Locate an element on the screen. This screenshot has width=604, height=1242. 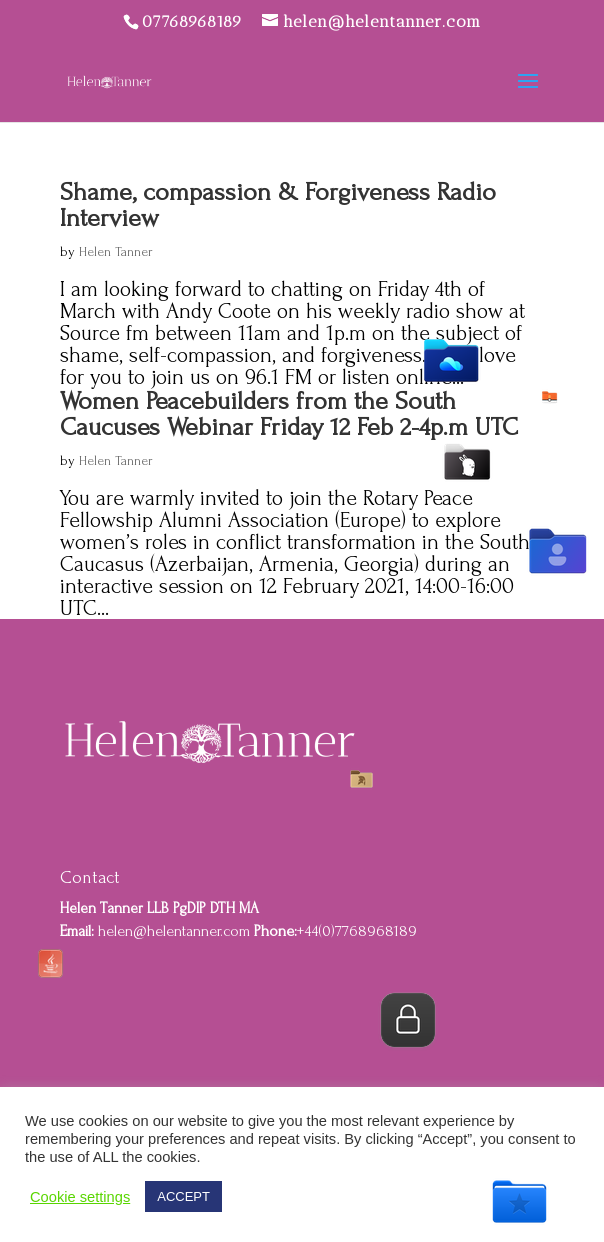
access bookmarked or favorite files is located at coordinates (519, 1201).